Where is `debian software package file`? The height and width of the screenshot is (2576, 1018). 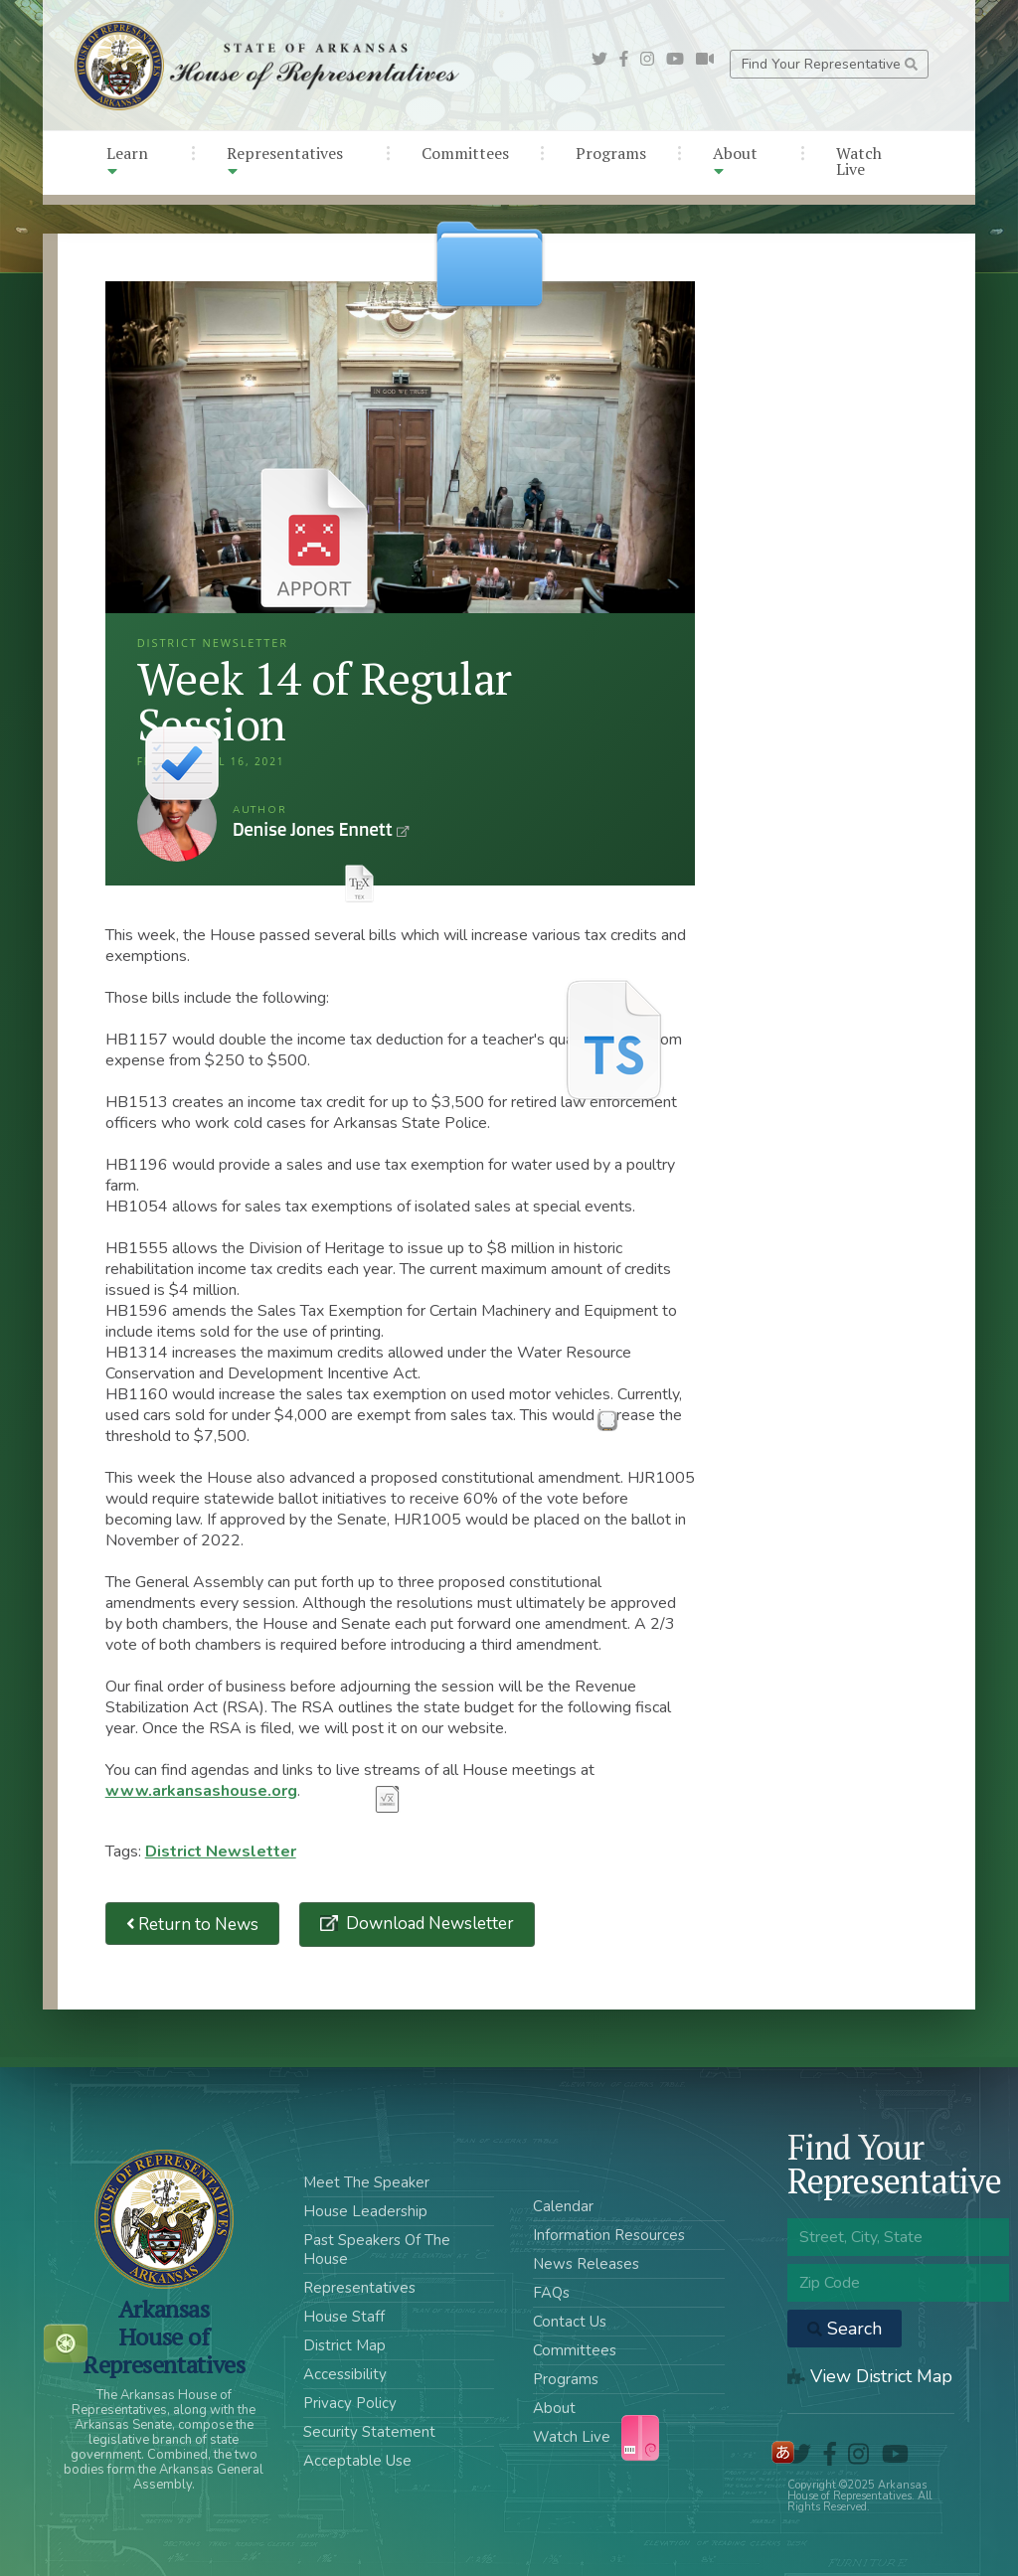 debian software package file is located at coordinates (640, 2438).